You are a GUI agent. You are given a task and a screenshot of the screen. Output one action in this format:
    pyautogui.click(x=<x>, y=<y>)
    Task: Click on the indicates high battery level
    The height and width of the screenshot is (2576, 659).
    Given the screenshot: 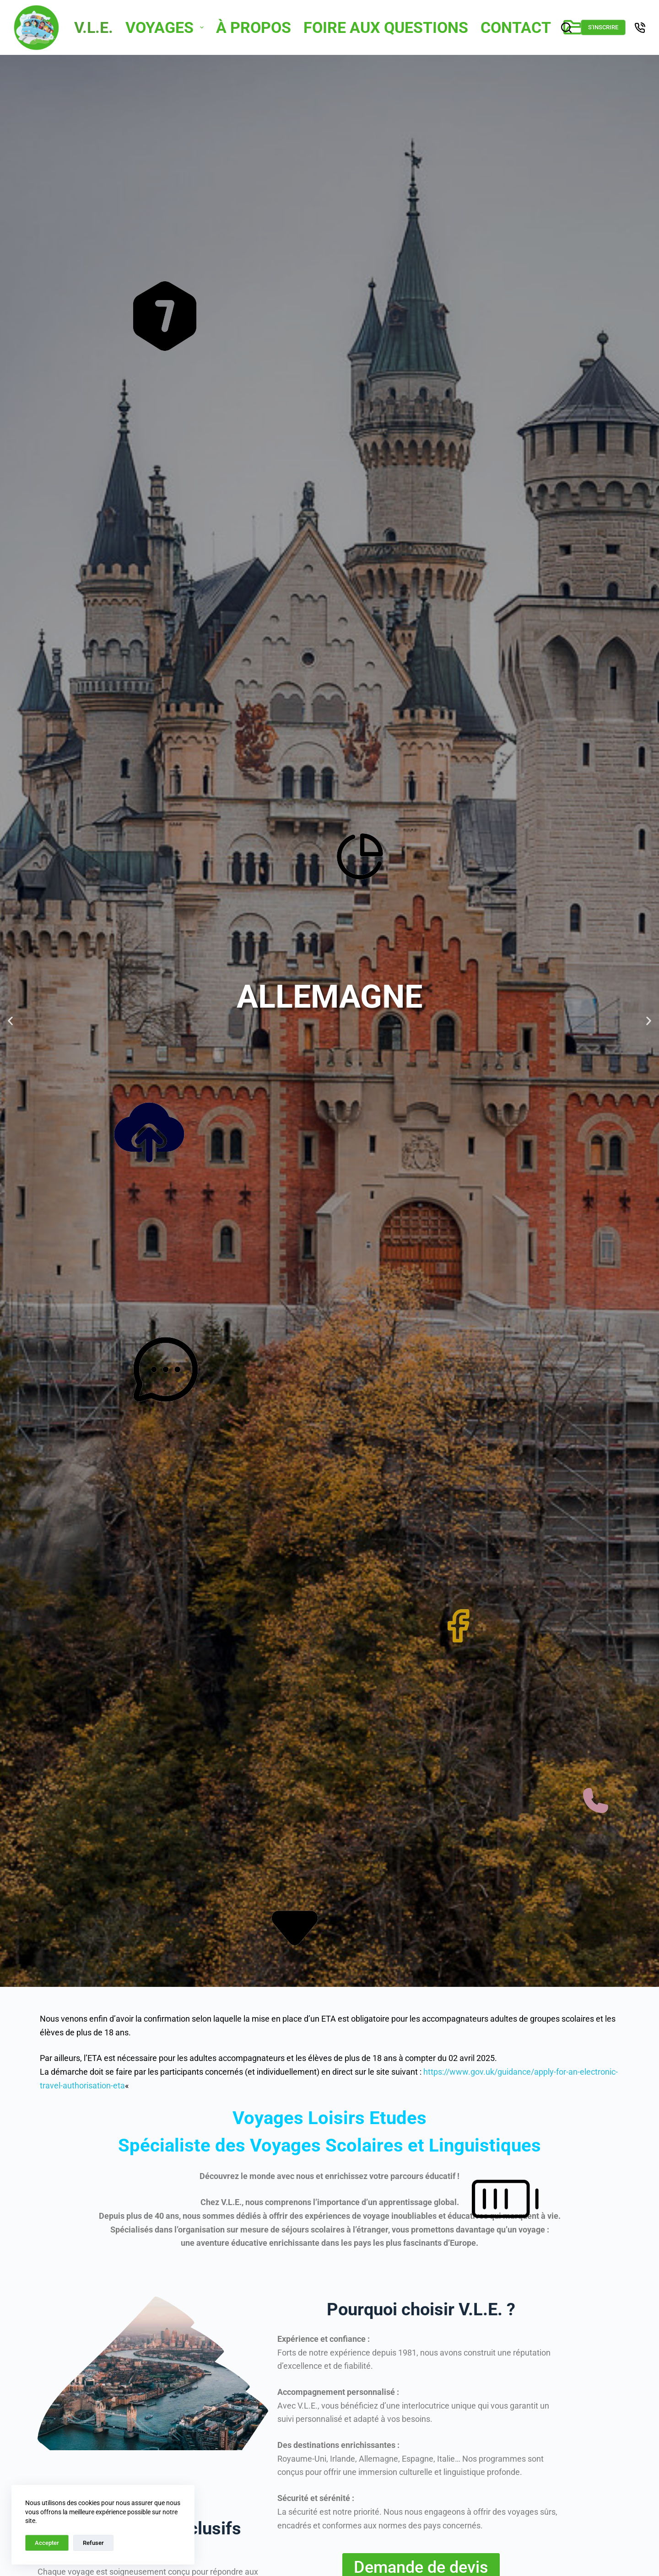 What is the action you would take?
    pyautogui.click(x=504, y=2199)
    